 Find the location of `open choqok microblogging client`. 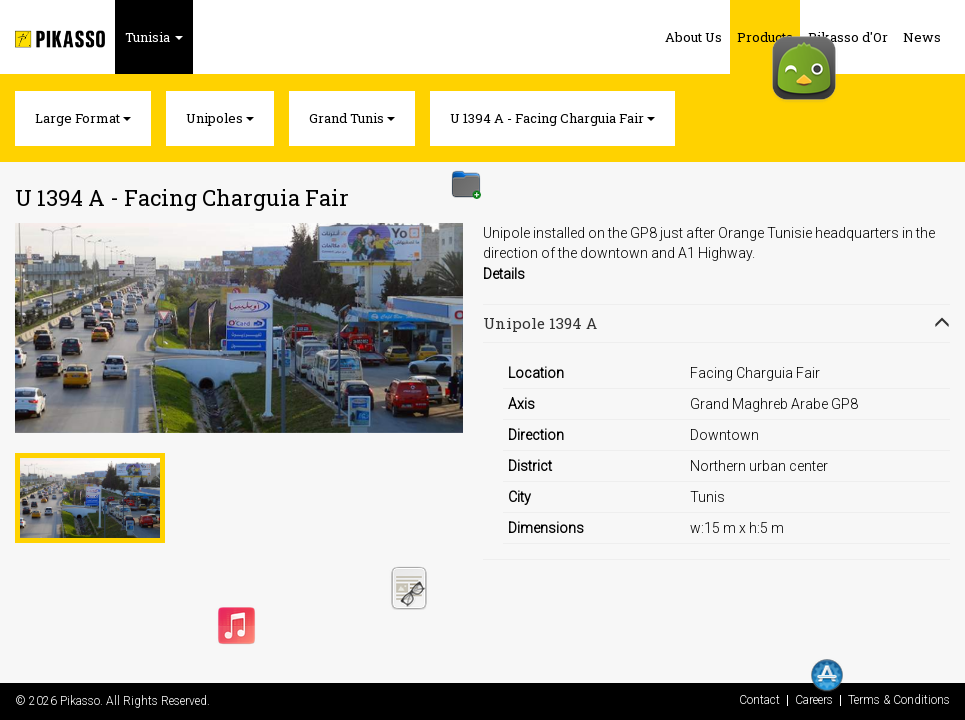

open choqok microblogging client is located at coordinates (804, 68).